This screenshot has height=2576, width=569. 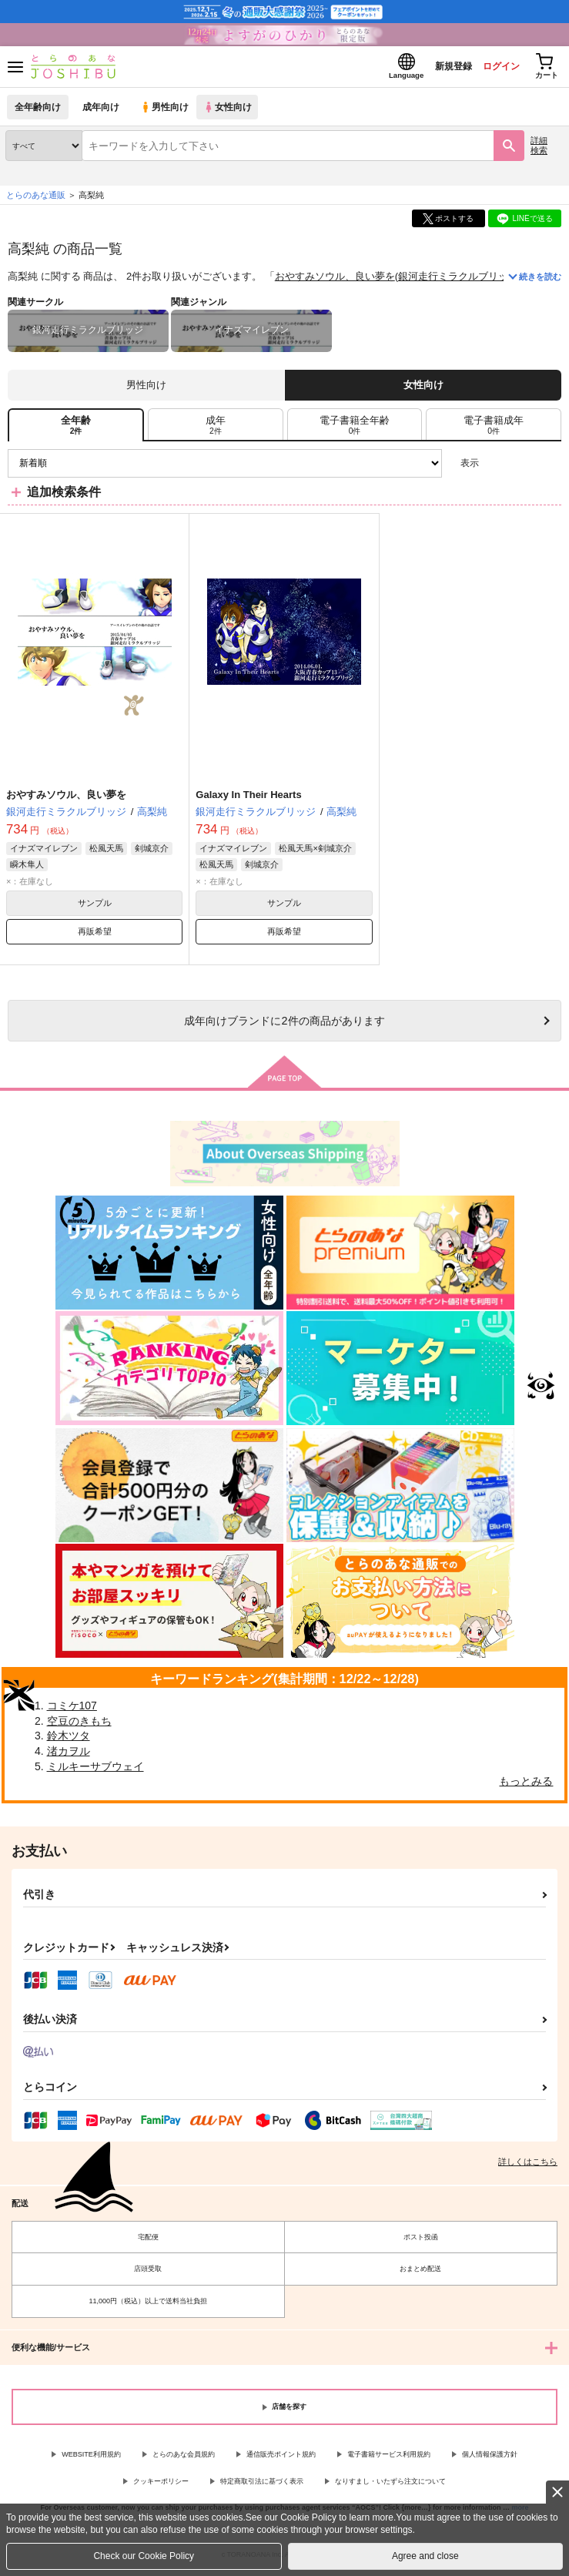 I want to click on indicates a special bonus or power-up effect, so click(x=18, y=1695).